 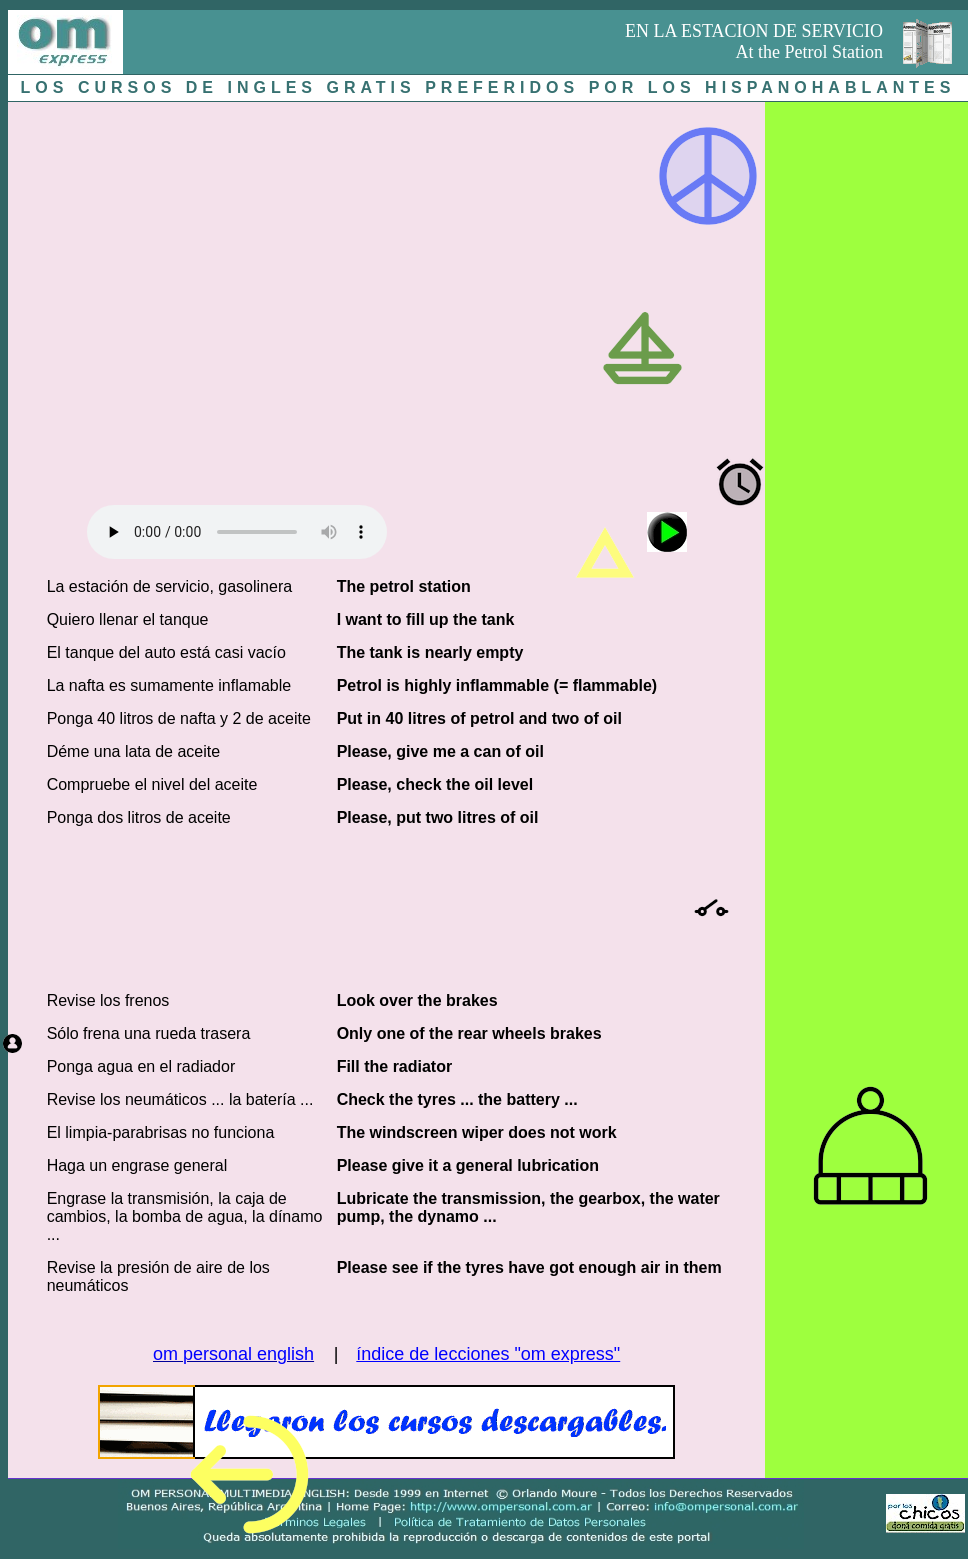 What do you see at coordinates (642, 352) in the screenshot?
I see `access marine or boating features` at bounding box center [642, 352].